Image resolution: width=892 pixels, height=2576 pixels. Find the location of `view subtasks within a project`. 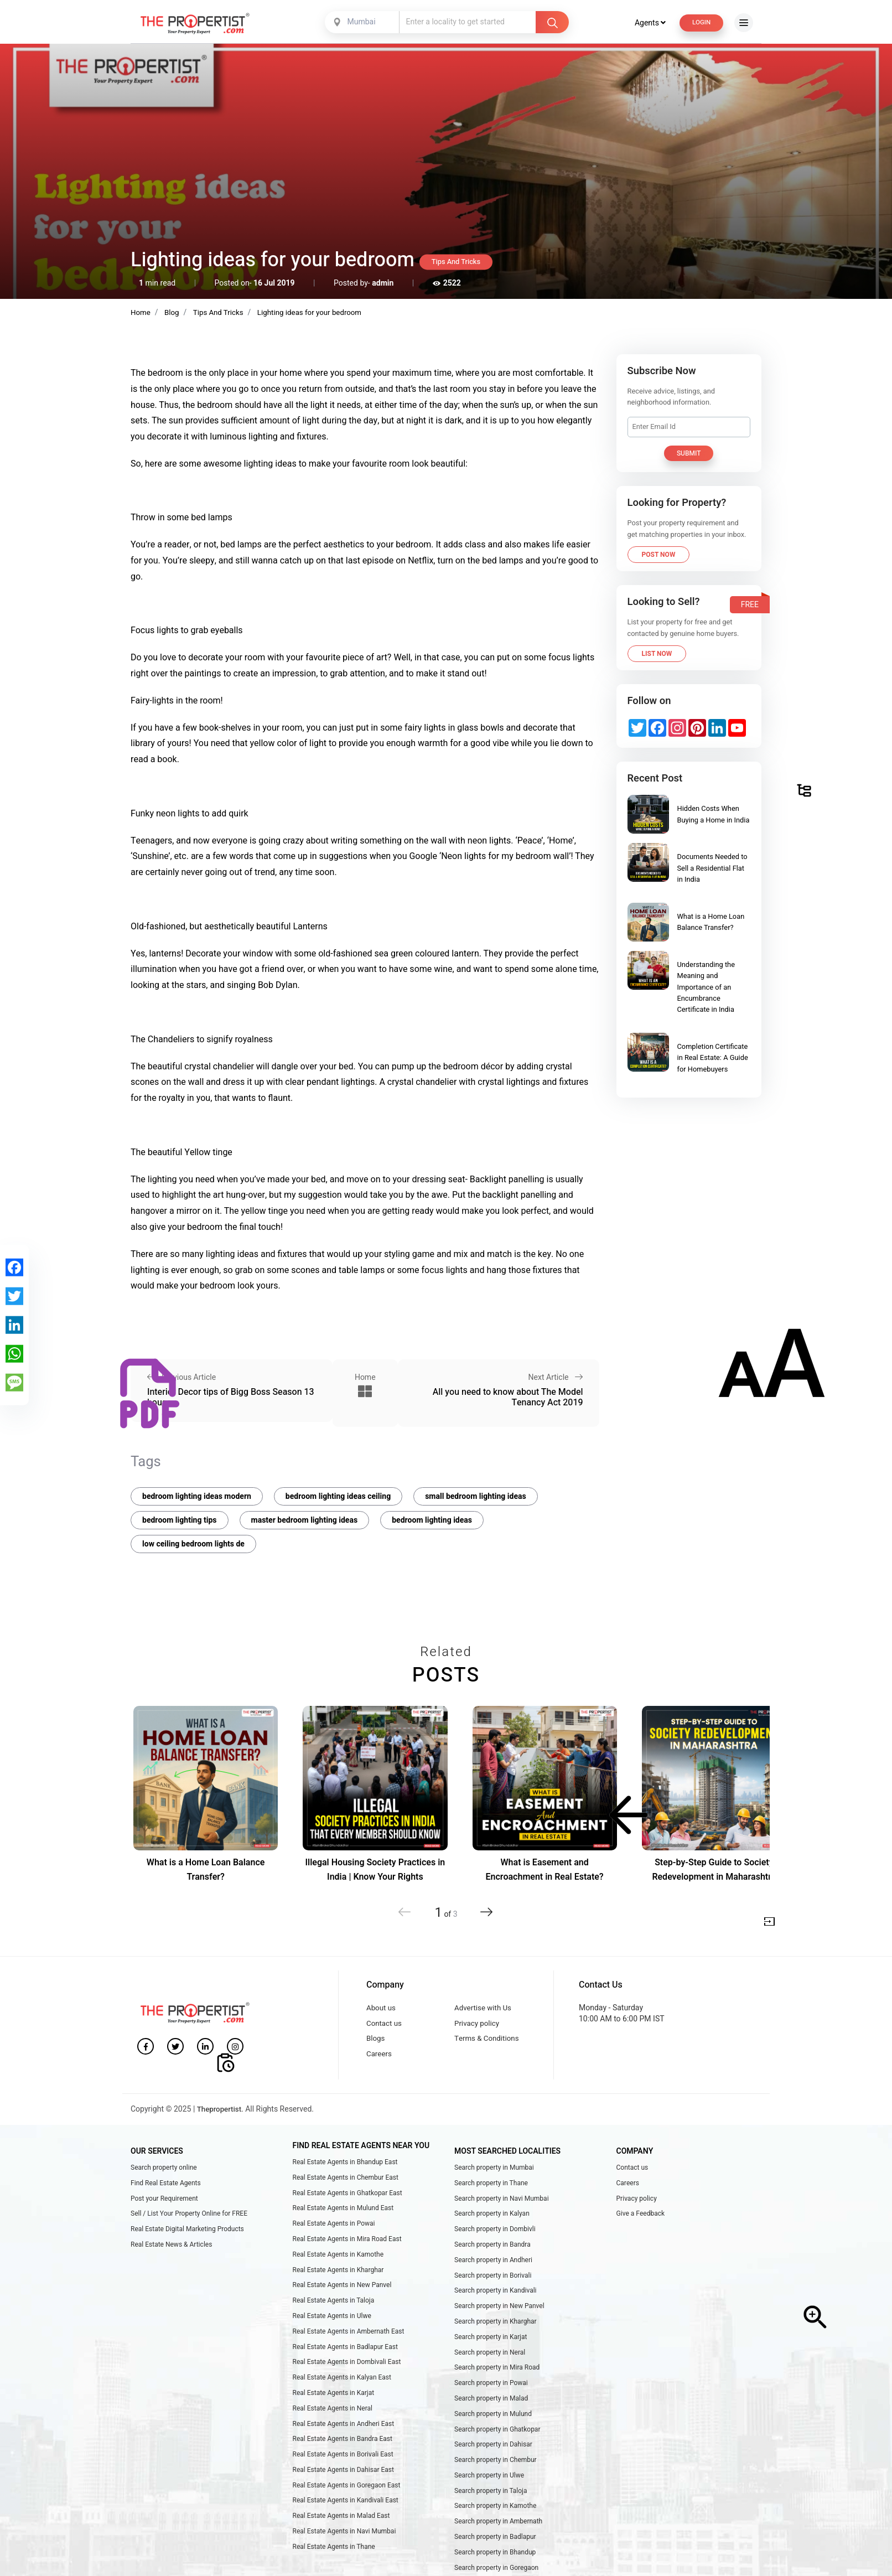

view subtasks within a project is located at coordinates (804, 790).